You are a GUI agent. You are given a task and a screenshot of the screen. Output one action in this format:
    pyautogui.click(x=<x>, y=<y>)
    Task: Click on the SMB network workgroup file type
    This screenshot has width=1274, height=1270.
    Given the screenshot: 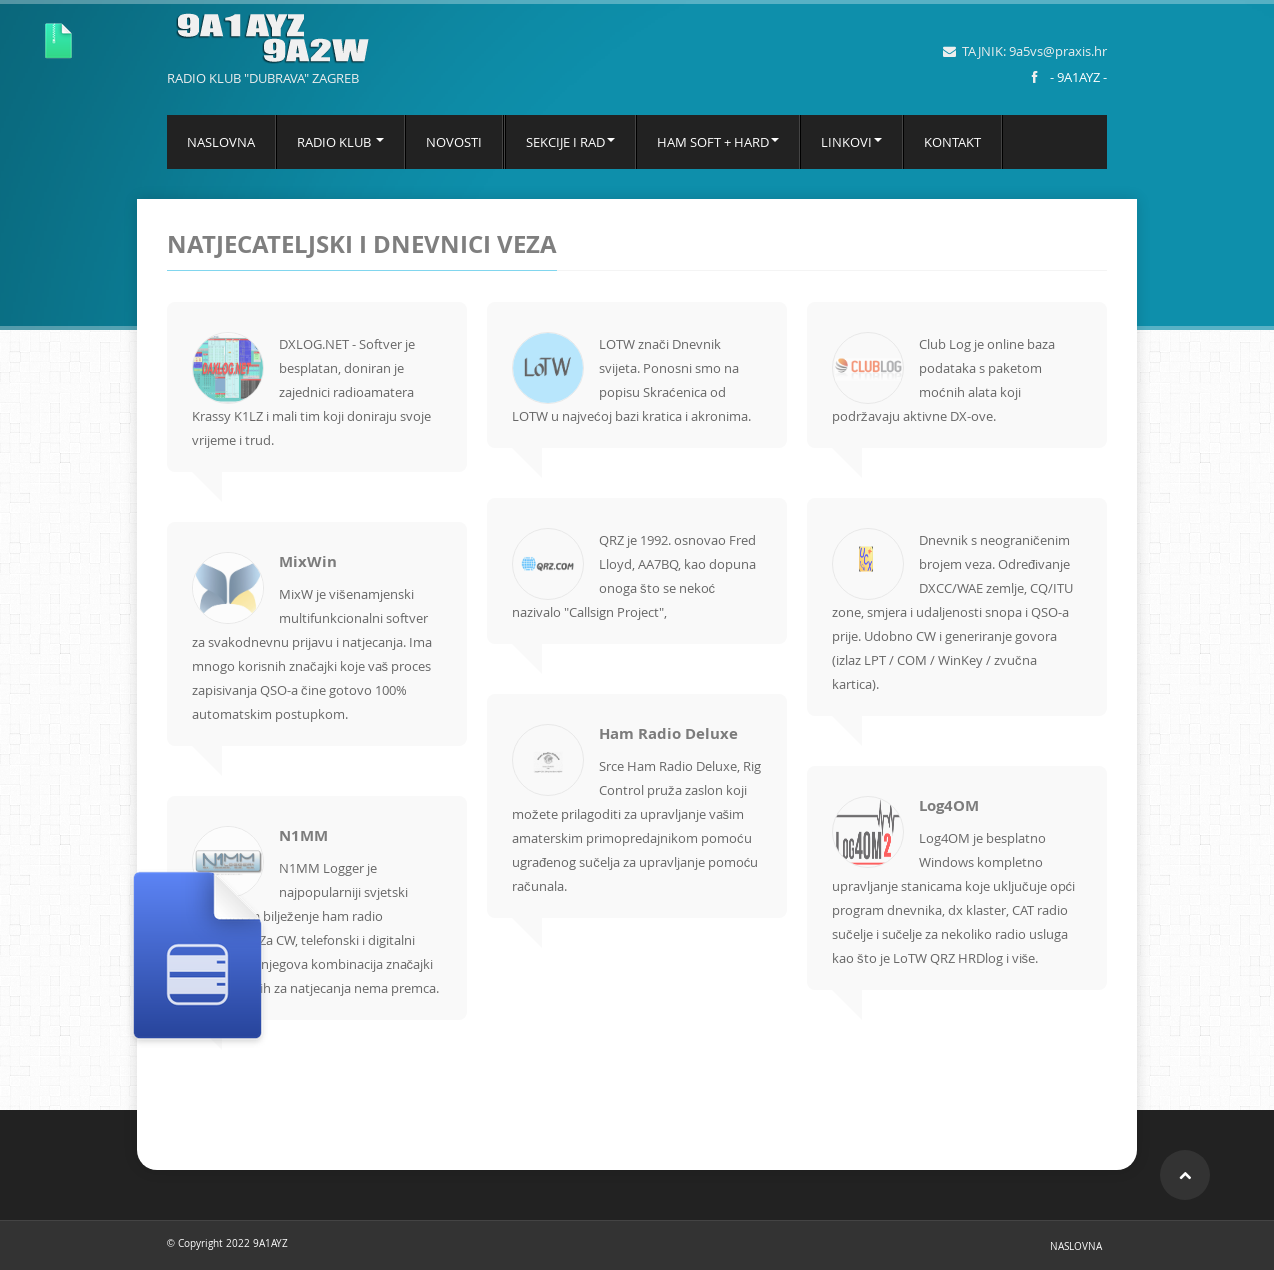 What is the action you would take?
    pyautogui.click(x=197, y=958)
    